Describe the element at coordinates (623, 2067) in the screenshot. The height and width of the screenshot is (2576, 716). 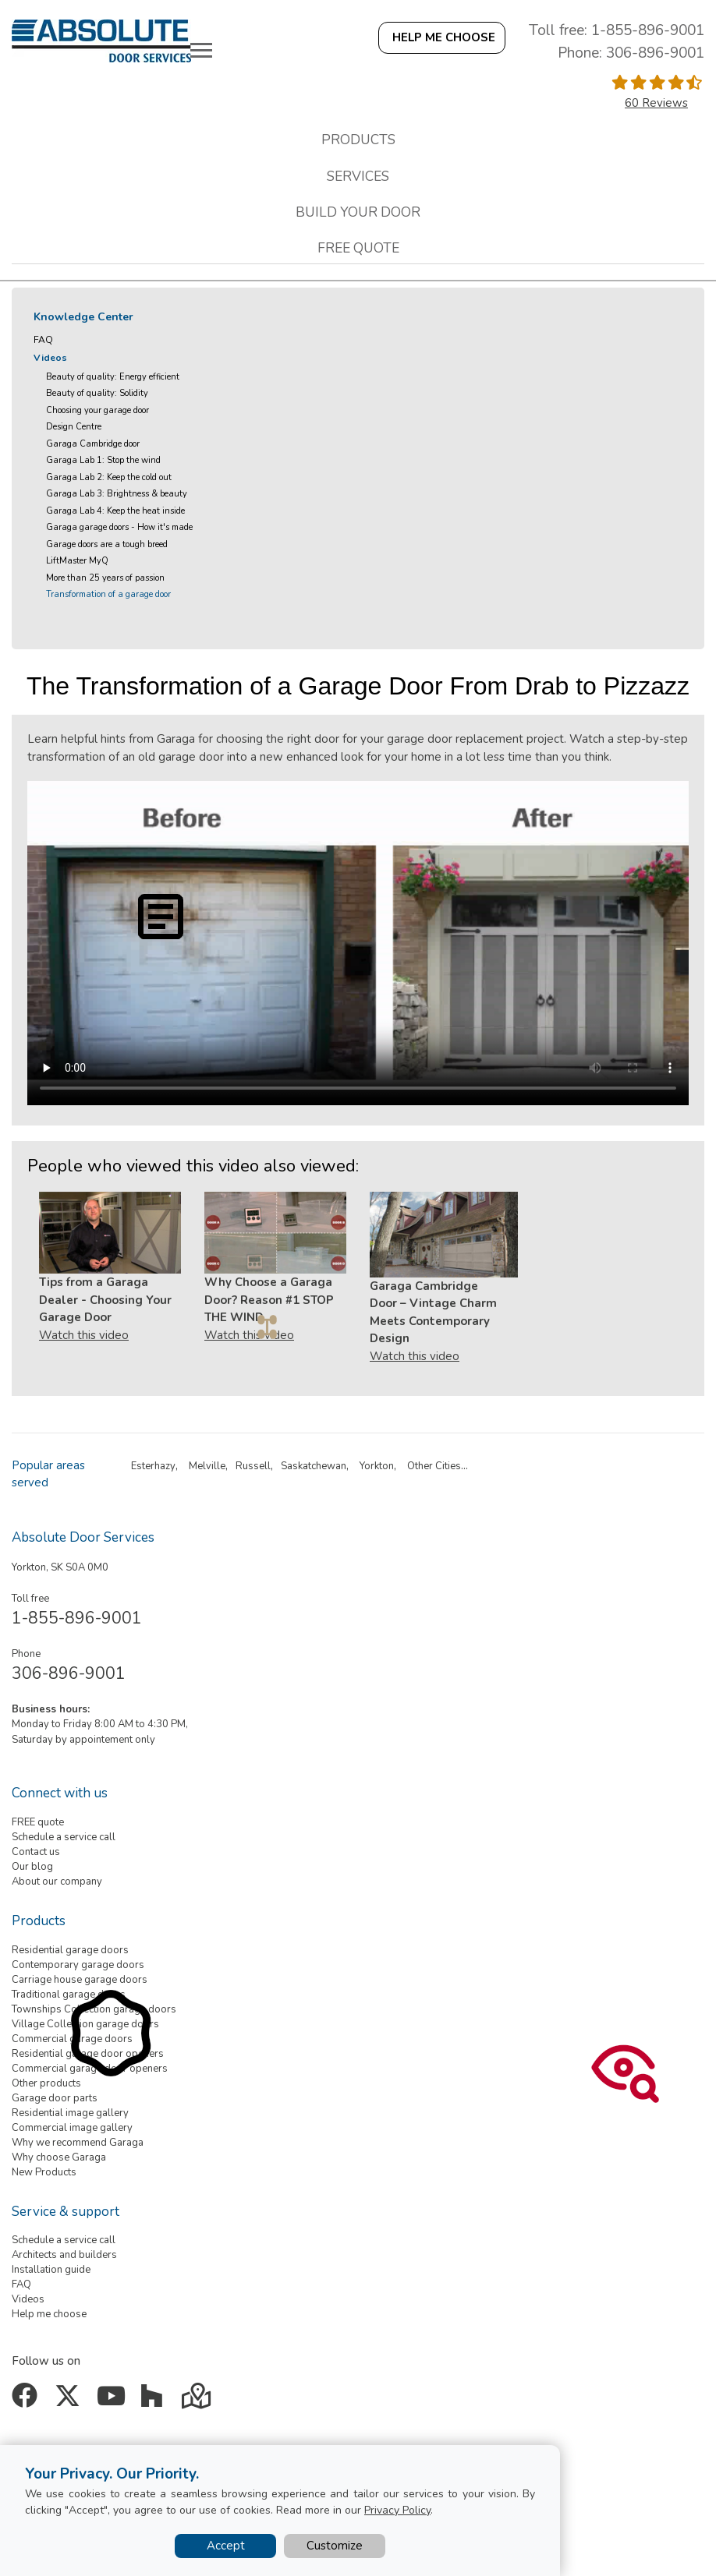
I see `search through viewed or watched items` at that location.